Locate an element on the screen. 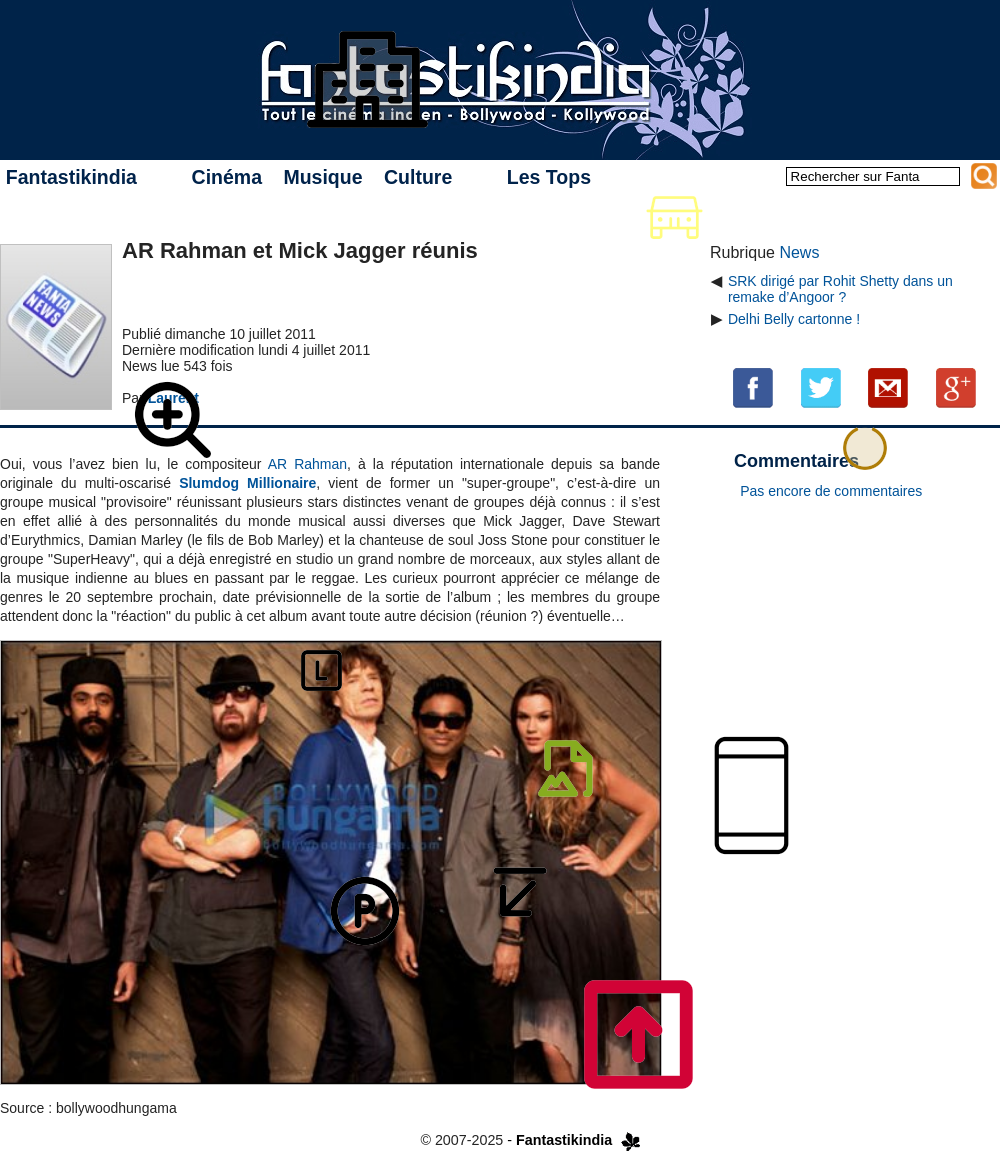  move item to bottom-left corner is located at coordinates (518, 892).